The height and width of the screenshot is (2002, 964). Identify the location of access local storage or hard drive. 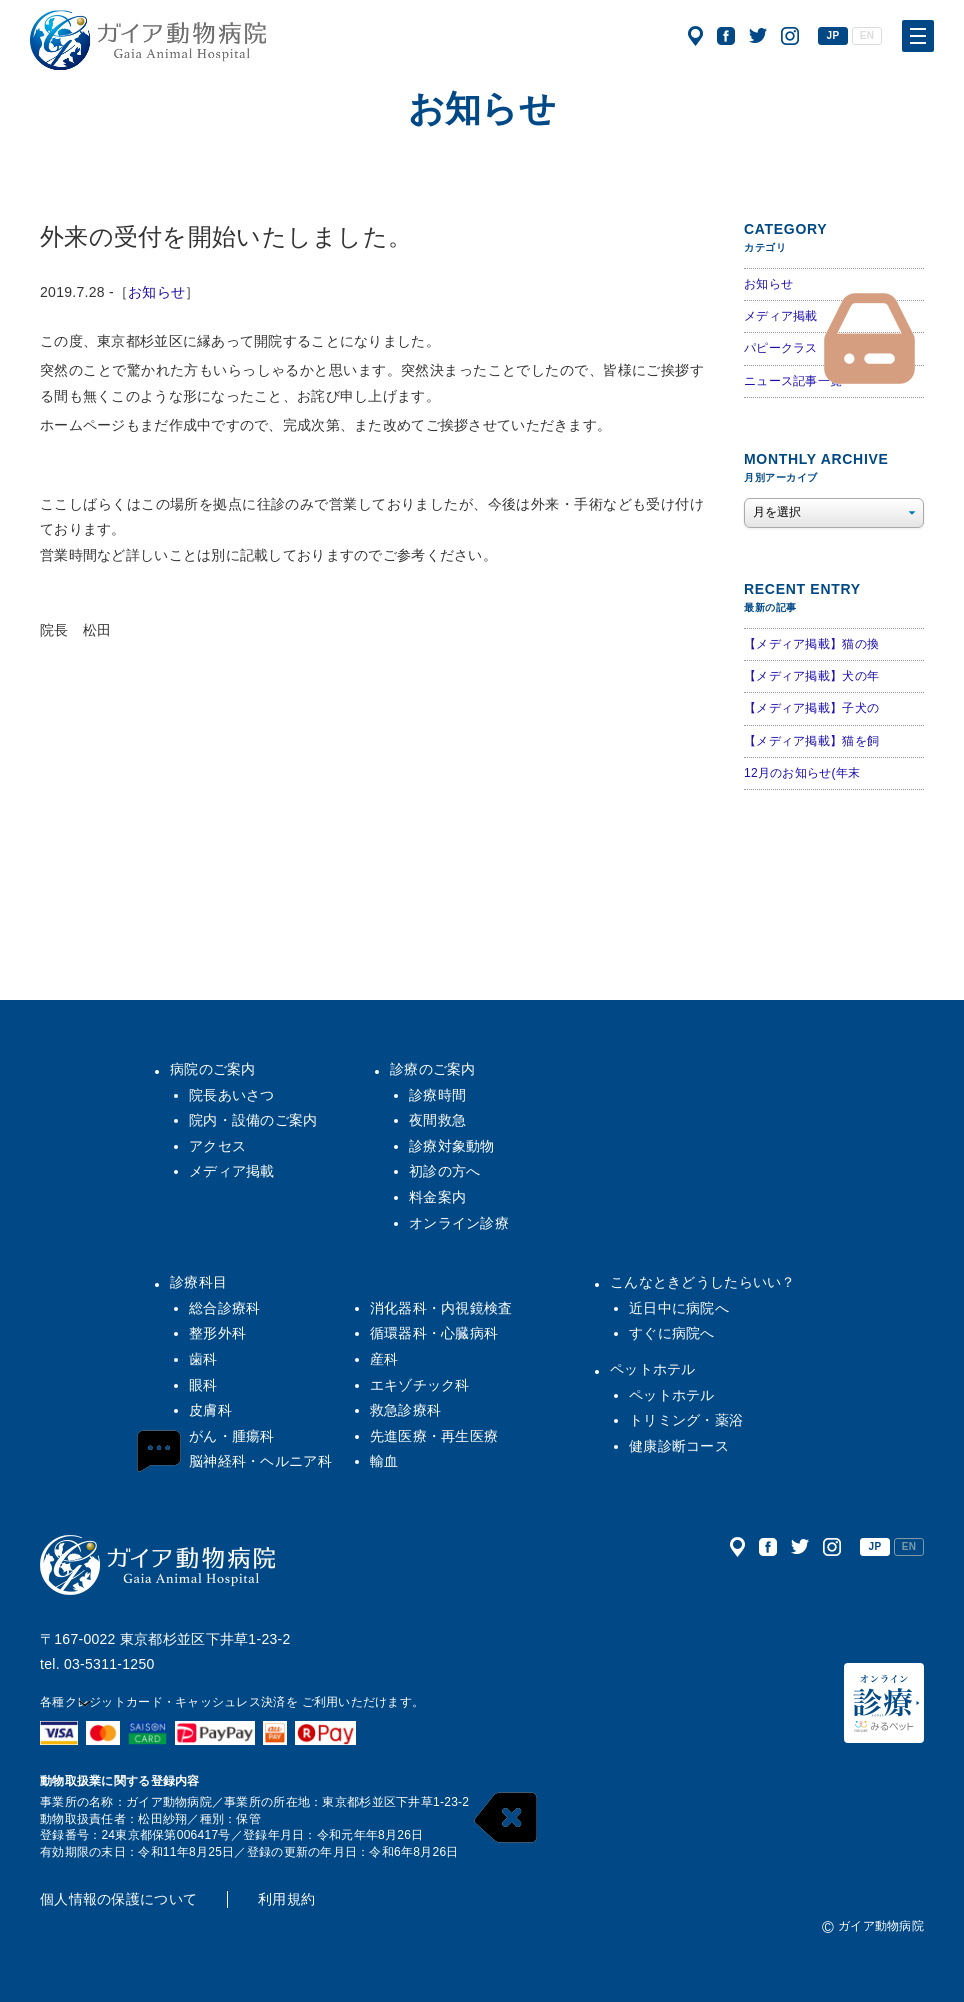
(869, 338).